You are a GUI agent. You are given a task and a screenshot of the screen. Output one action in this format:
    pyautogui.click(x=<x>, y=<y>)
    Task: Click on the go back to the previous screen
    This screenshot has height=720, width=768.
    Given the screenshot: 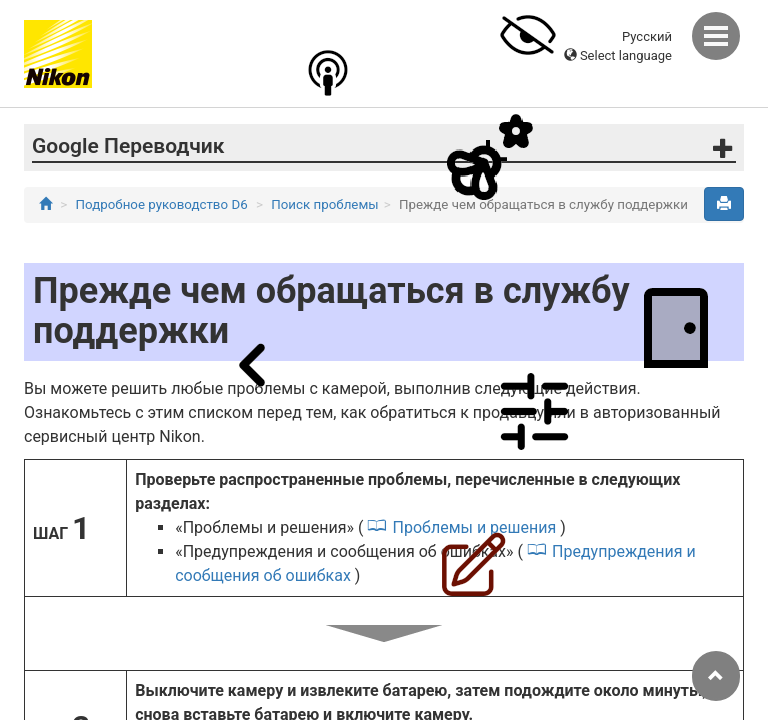 What is the action you would take?
    pyautogui.click(x=252, y=365)
    